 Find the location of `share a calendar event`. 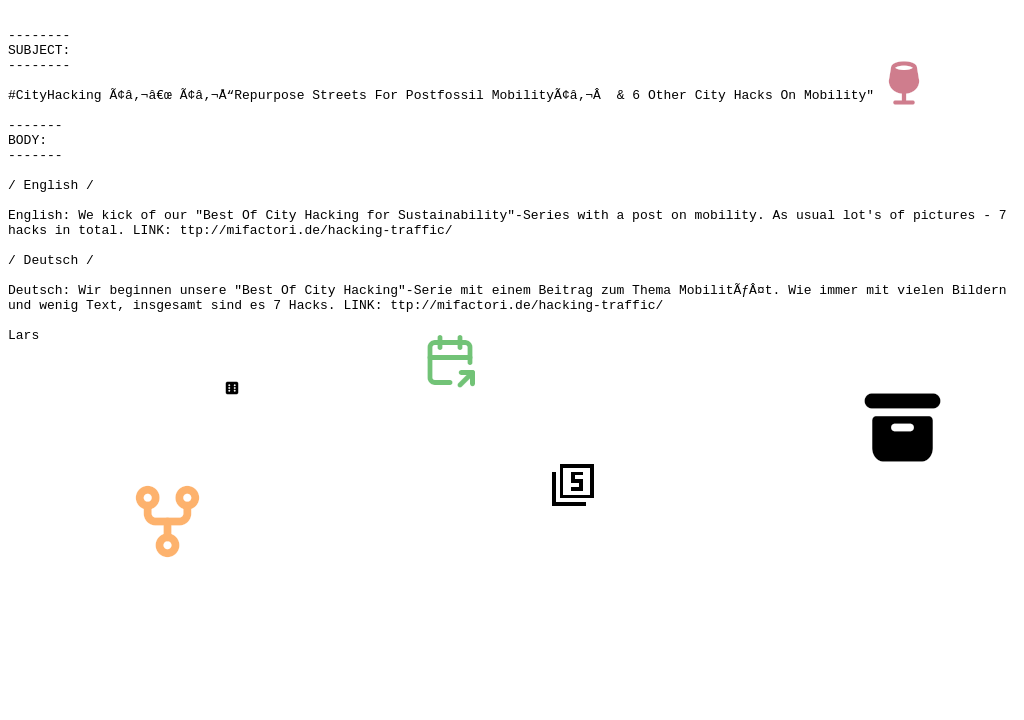

share a calendar event is located at coordinates (450, 360).